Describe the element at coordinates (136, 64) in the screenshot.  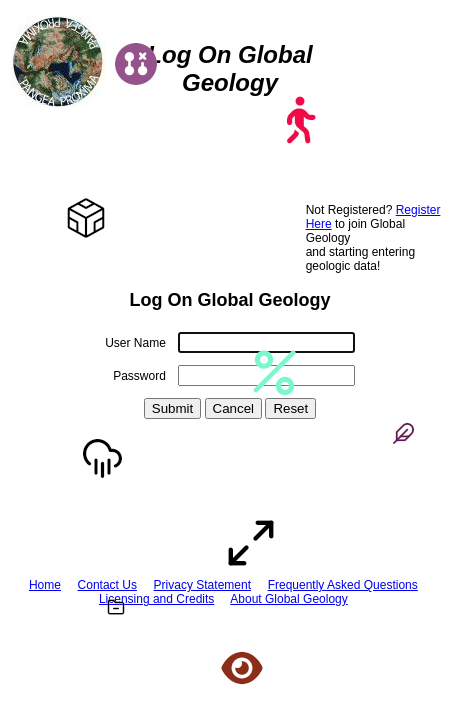
I see `indicates a closed pull request in your activity feed` at that location.